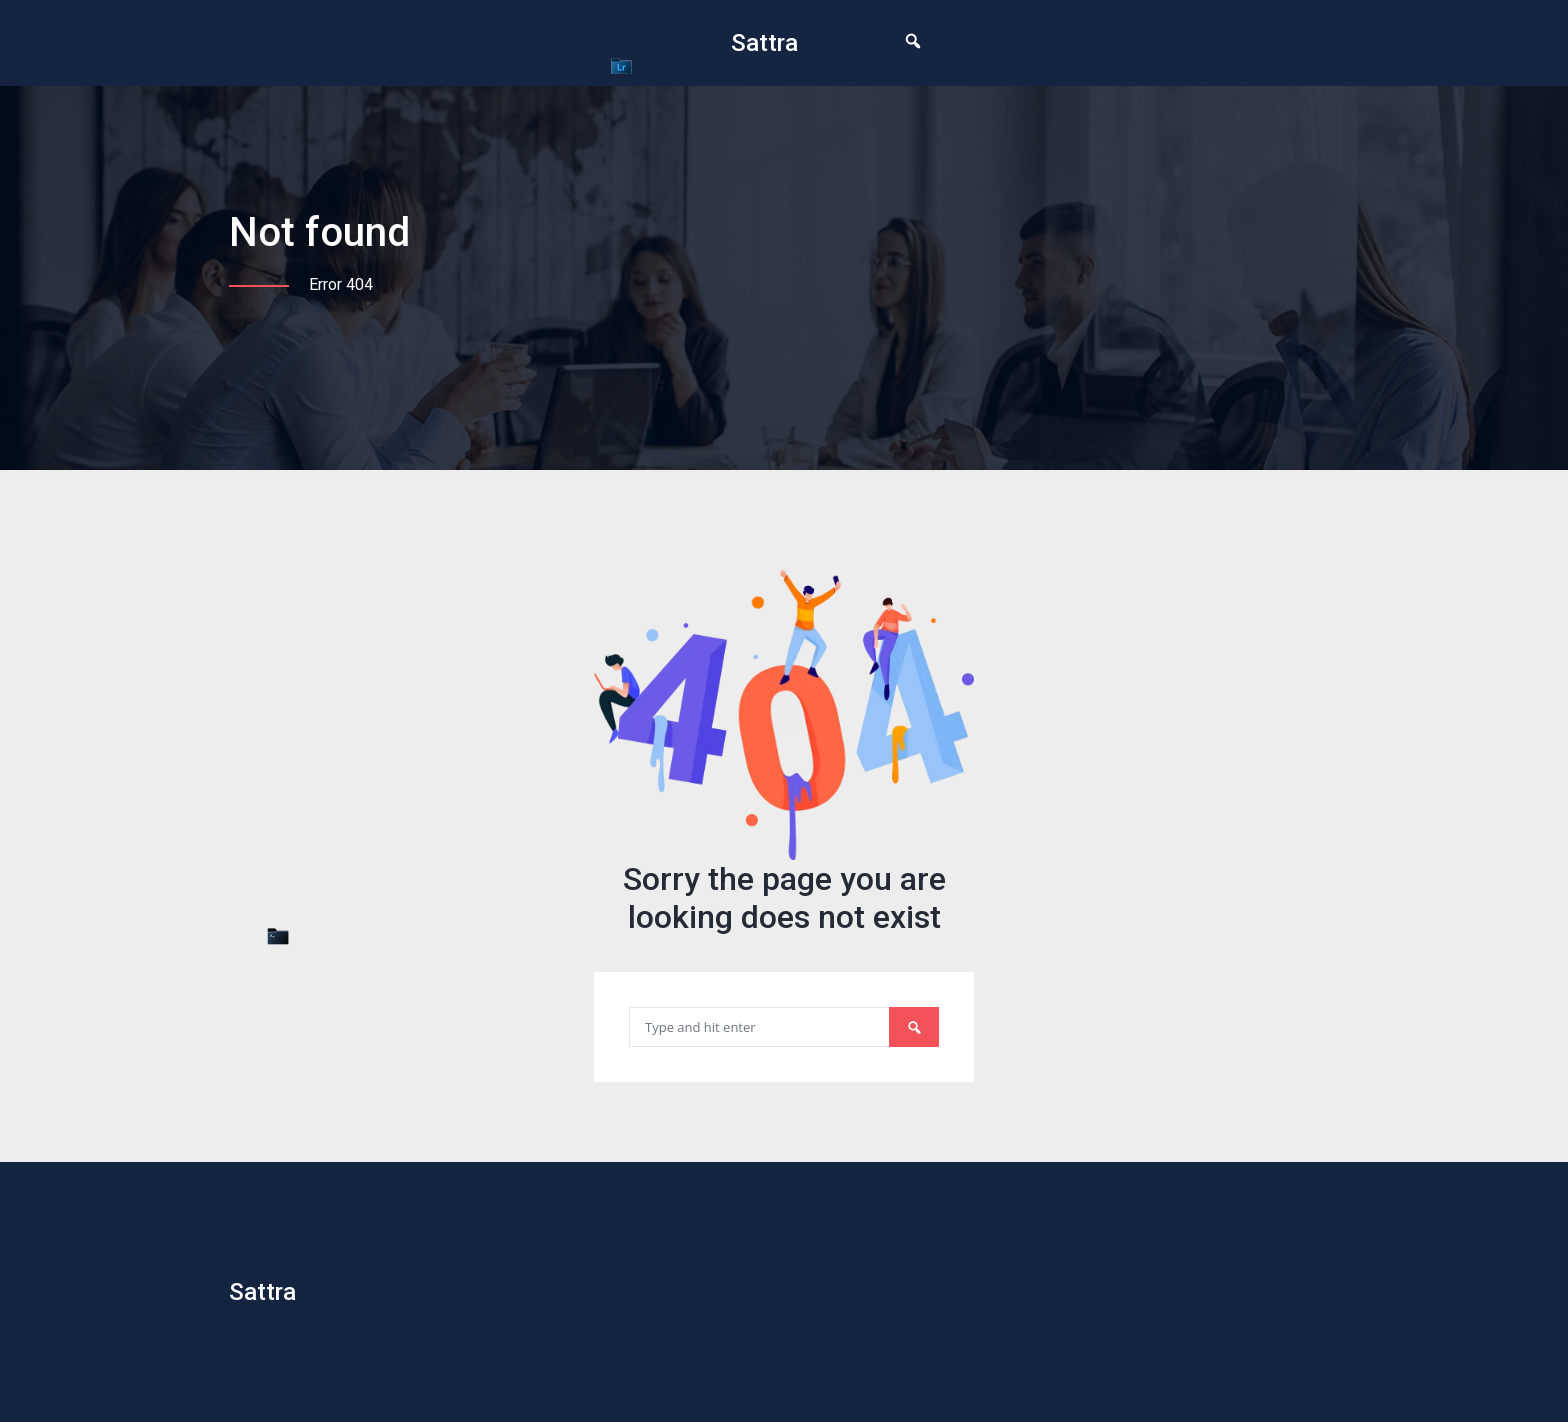  What do you see at coordinates (621, 66) in the screenshot?
I see `open Adobe Lightroom project folder` at bounding box center [621, 66].